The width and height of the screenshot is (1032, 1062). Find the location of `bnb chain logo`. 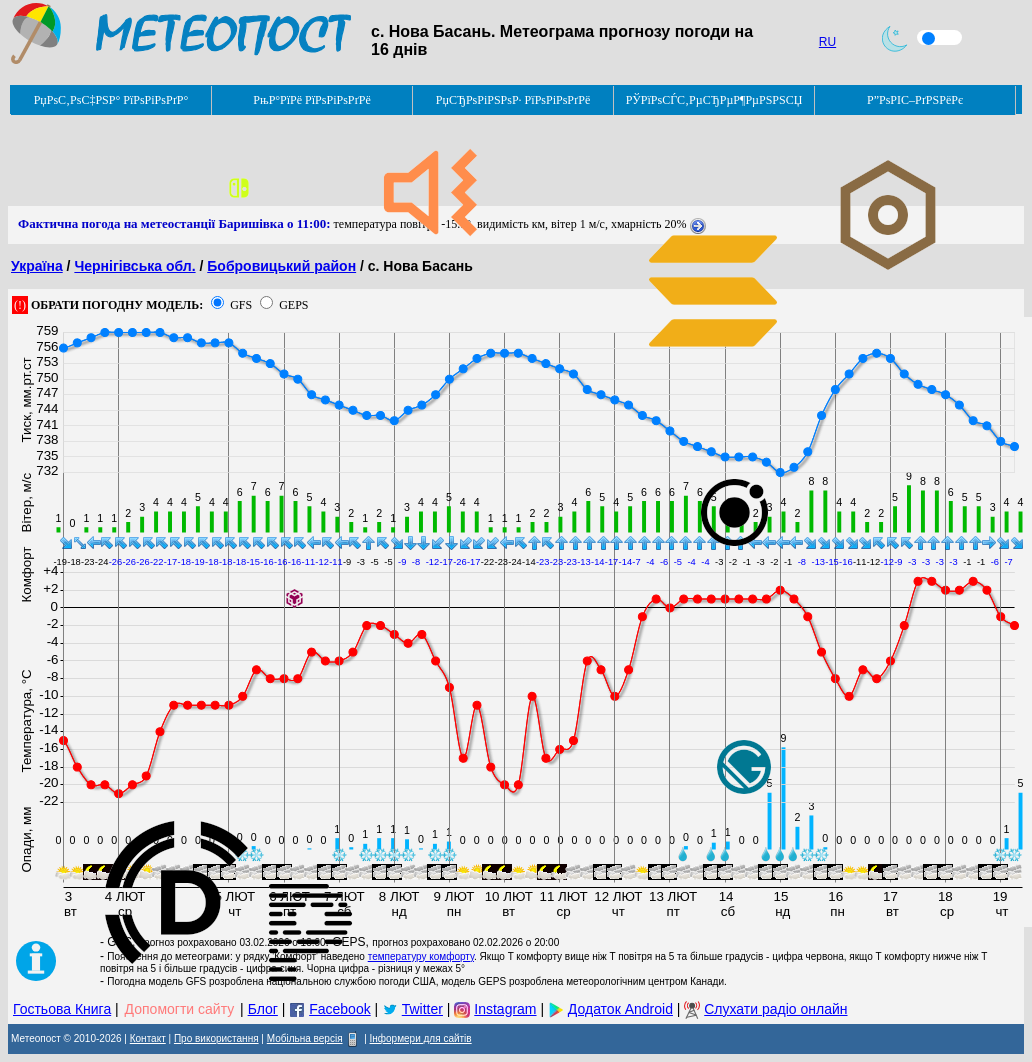

bnb chain logo is located at coordinates (294, 598).